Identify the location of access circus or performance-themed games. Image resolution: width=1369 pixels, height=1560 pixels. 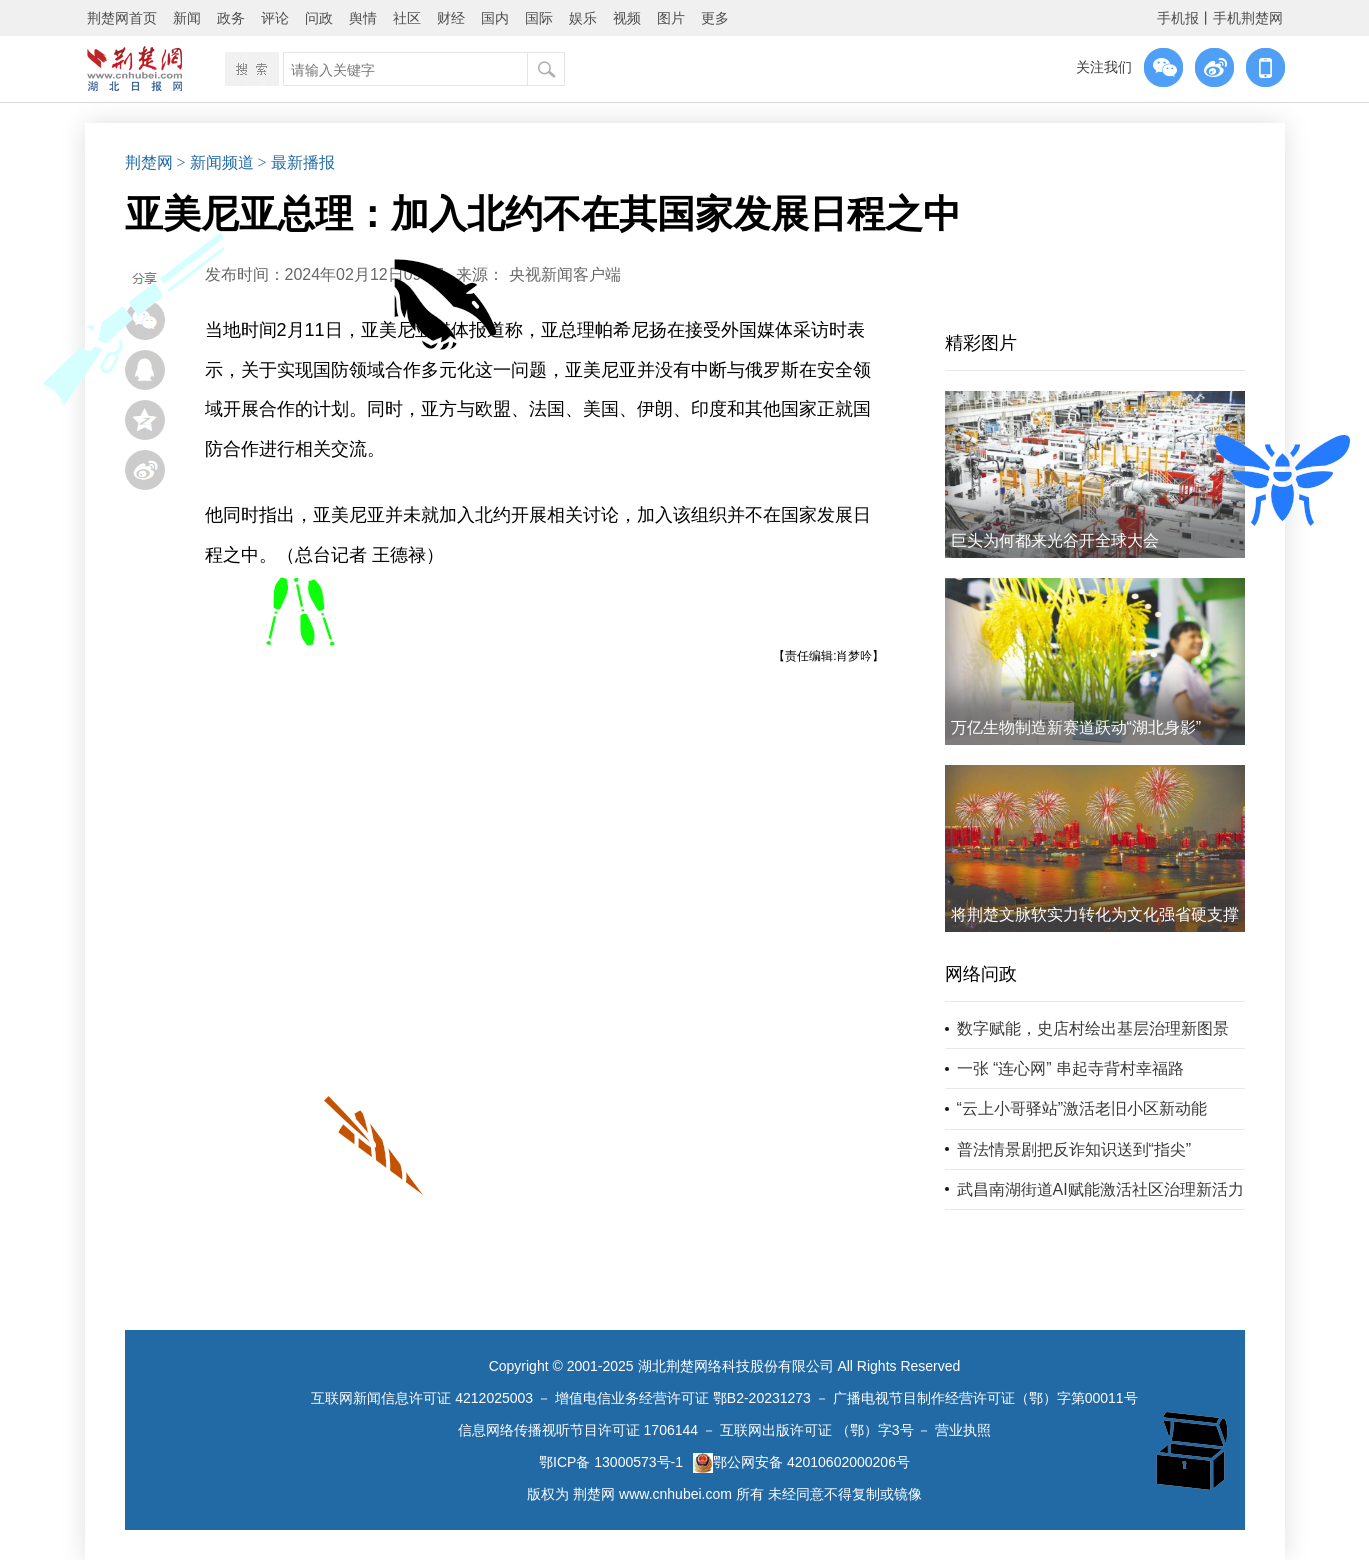
(300, 611).